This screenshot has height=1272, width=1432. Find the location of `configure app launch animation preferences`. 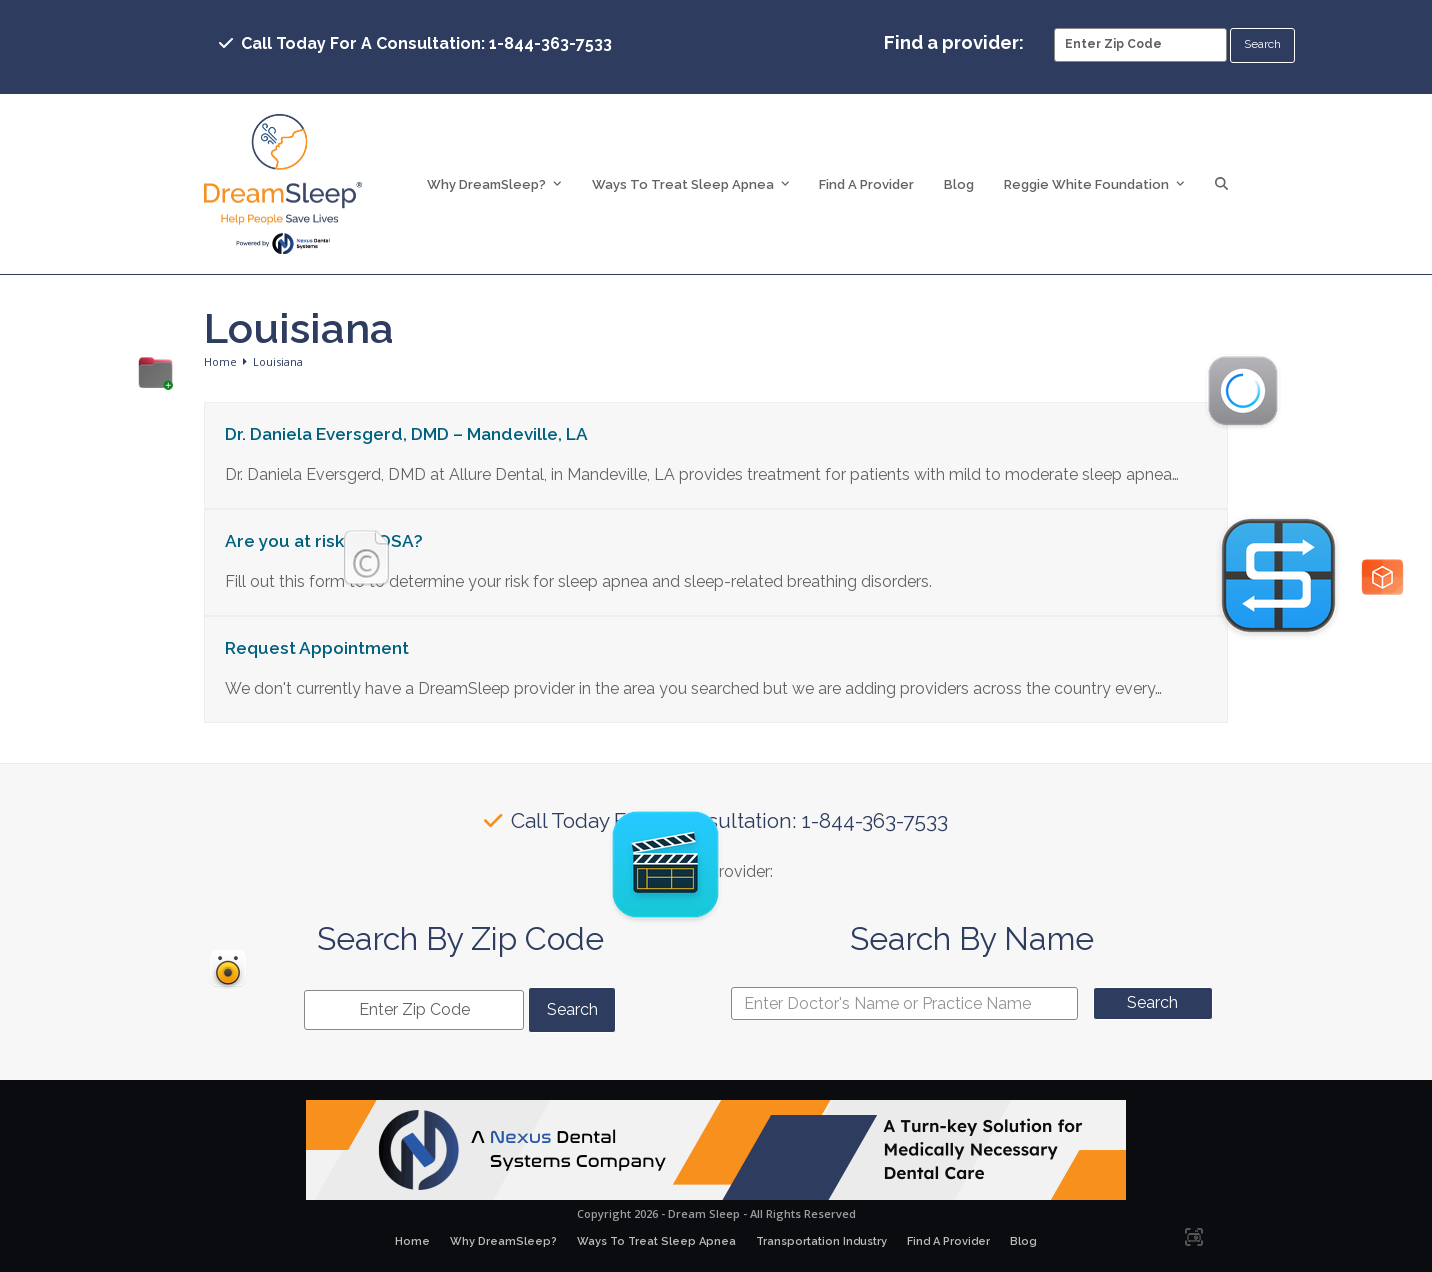

configure app launch animation preferences is located at coordinates (1243, 392).